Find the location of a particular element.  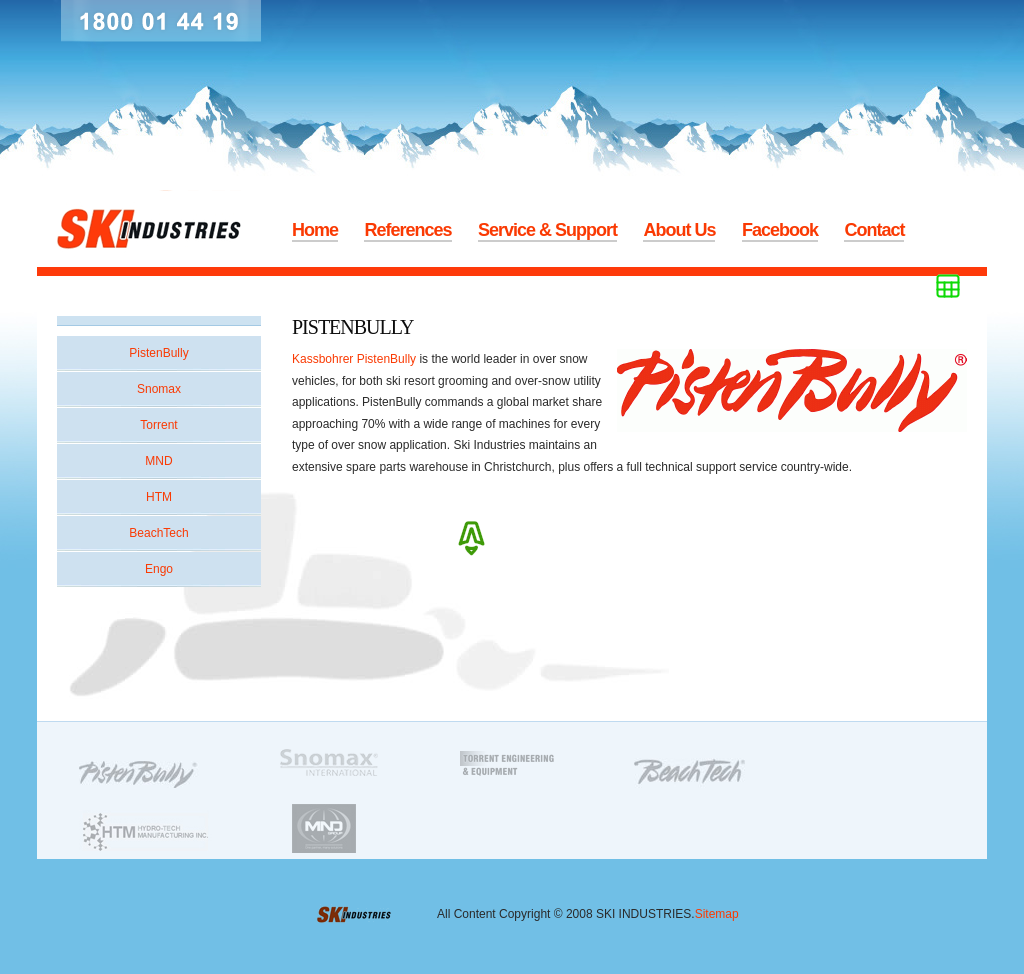

astro framework logo is located at coordinates (471, 537).